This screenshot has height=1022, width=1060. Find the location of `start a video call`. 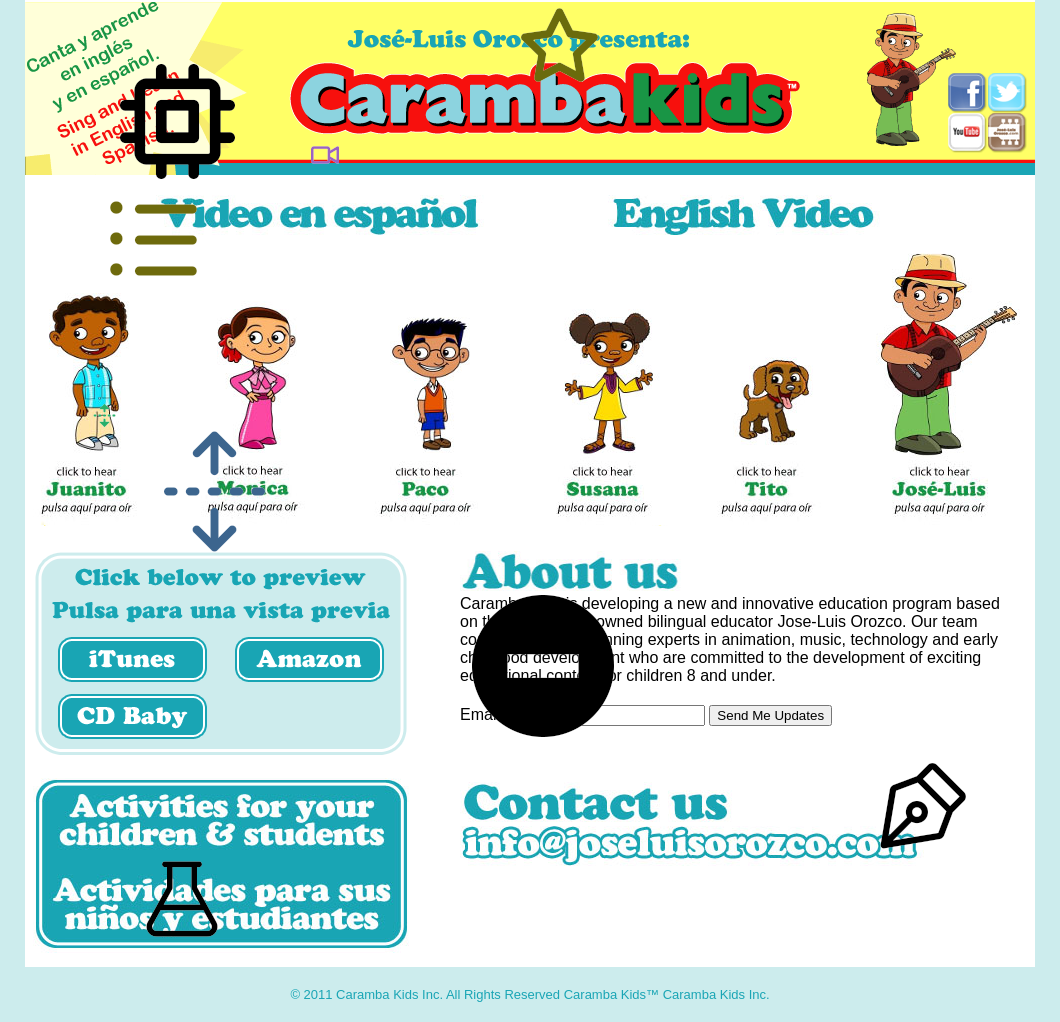

start a video call is located at coordinates (325, 155).